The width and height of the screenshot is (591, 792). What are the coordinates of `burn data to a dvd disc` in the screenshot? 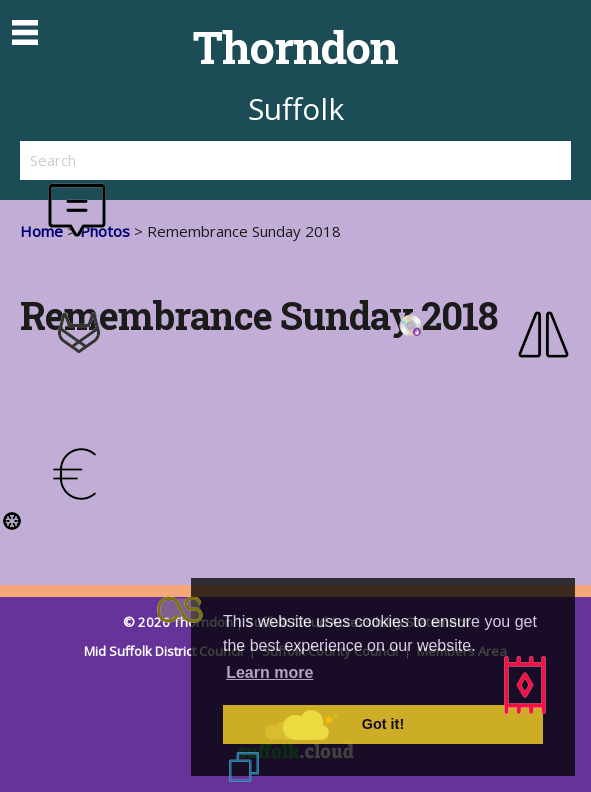 It's located at (410, 325).